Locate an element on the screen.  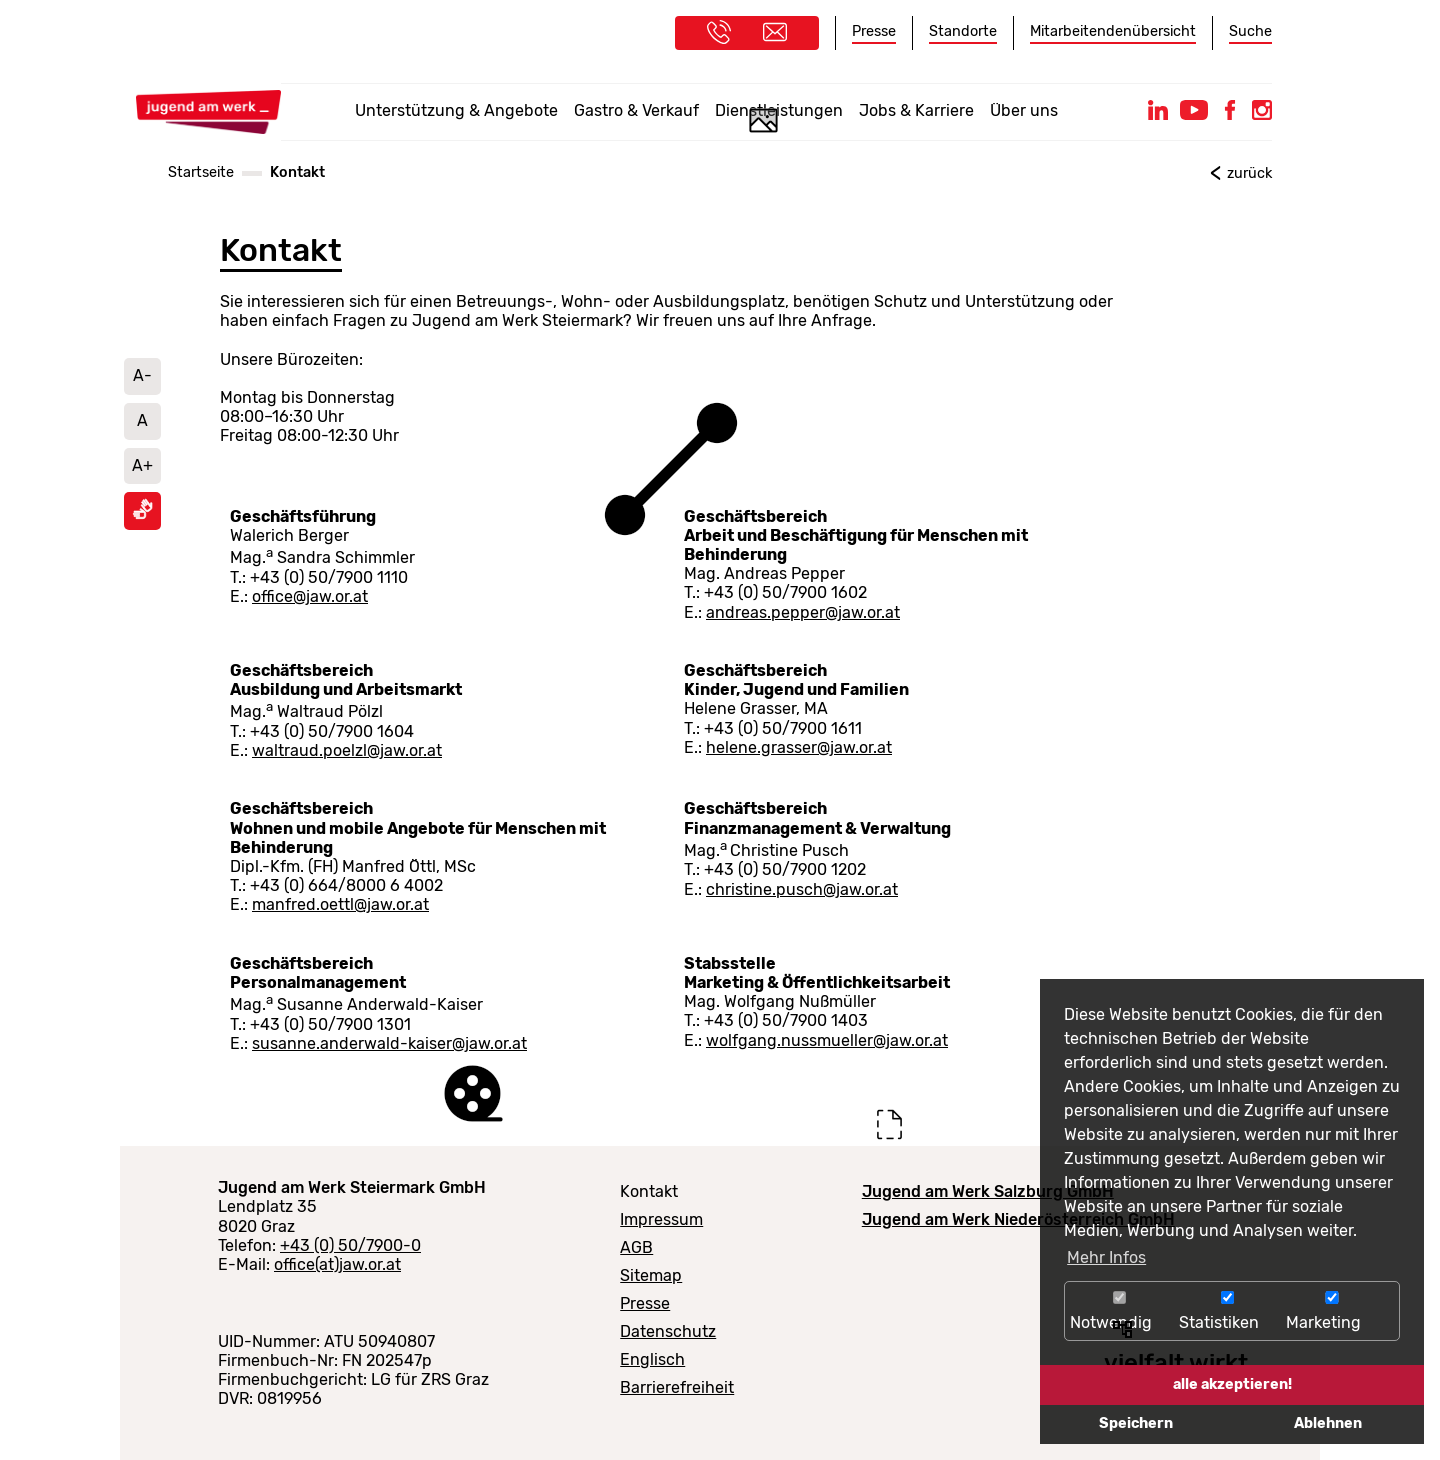
access video or movie content is located at coordinates (472, 1093).